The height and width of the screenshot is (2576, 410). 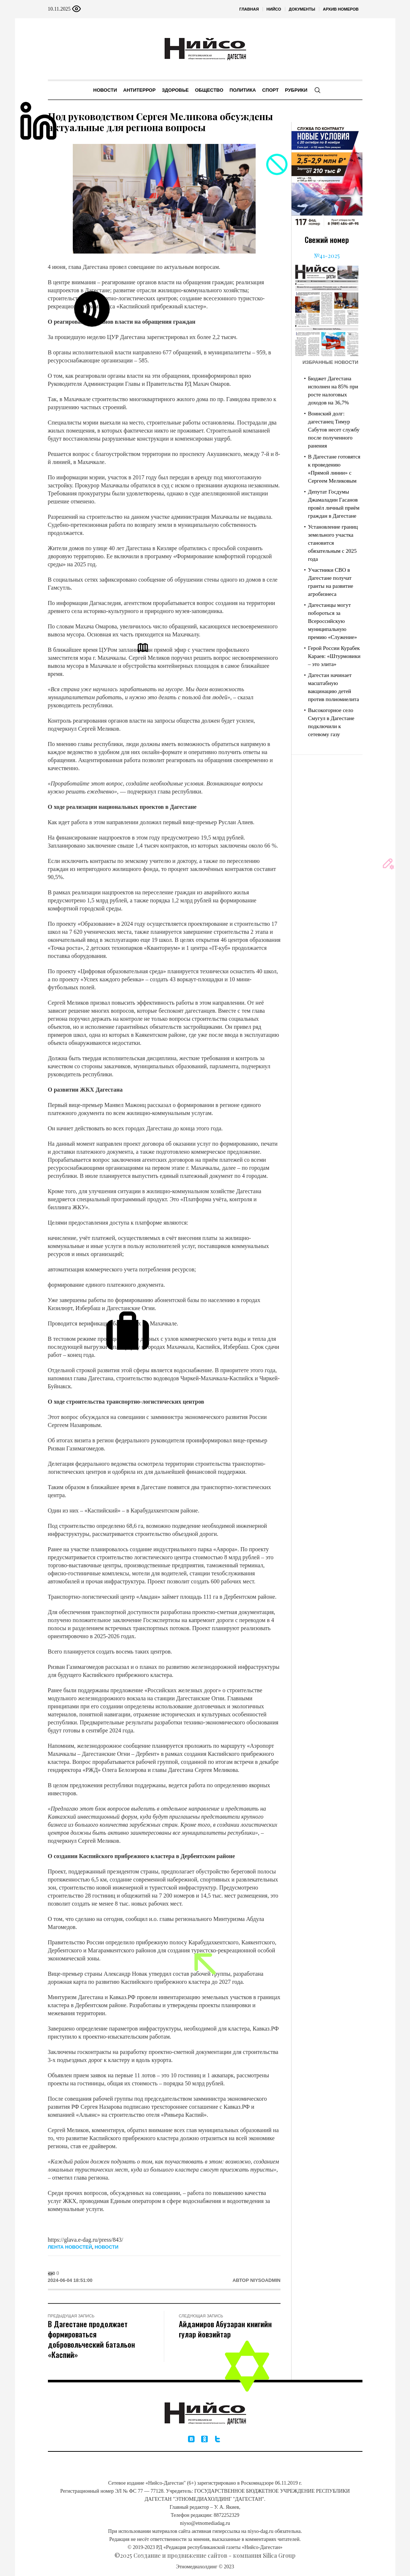 What do you see at coordinates (143, 647) in the screenshot?
I see `open map view` at bounding box center [143, 647].